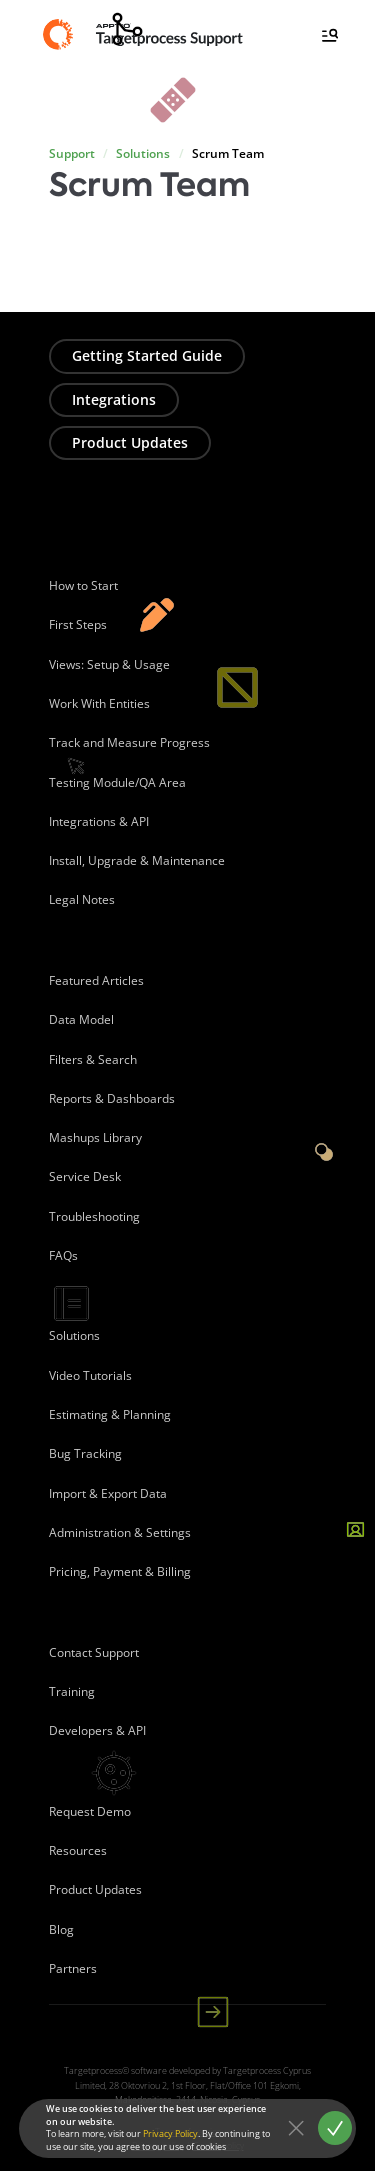 The height and width of the screenshot is (2171, 375). What do you see at coordinates (355, 1529) in the screenshot?
I see `view user profile card` at bounding box center [355, 1529].